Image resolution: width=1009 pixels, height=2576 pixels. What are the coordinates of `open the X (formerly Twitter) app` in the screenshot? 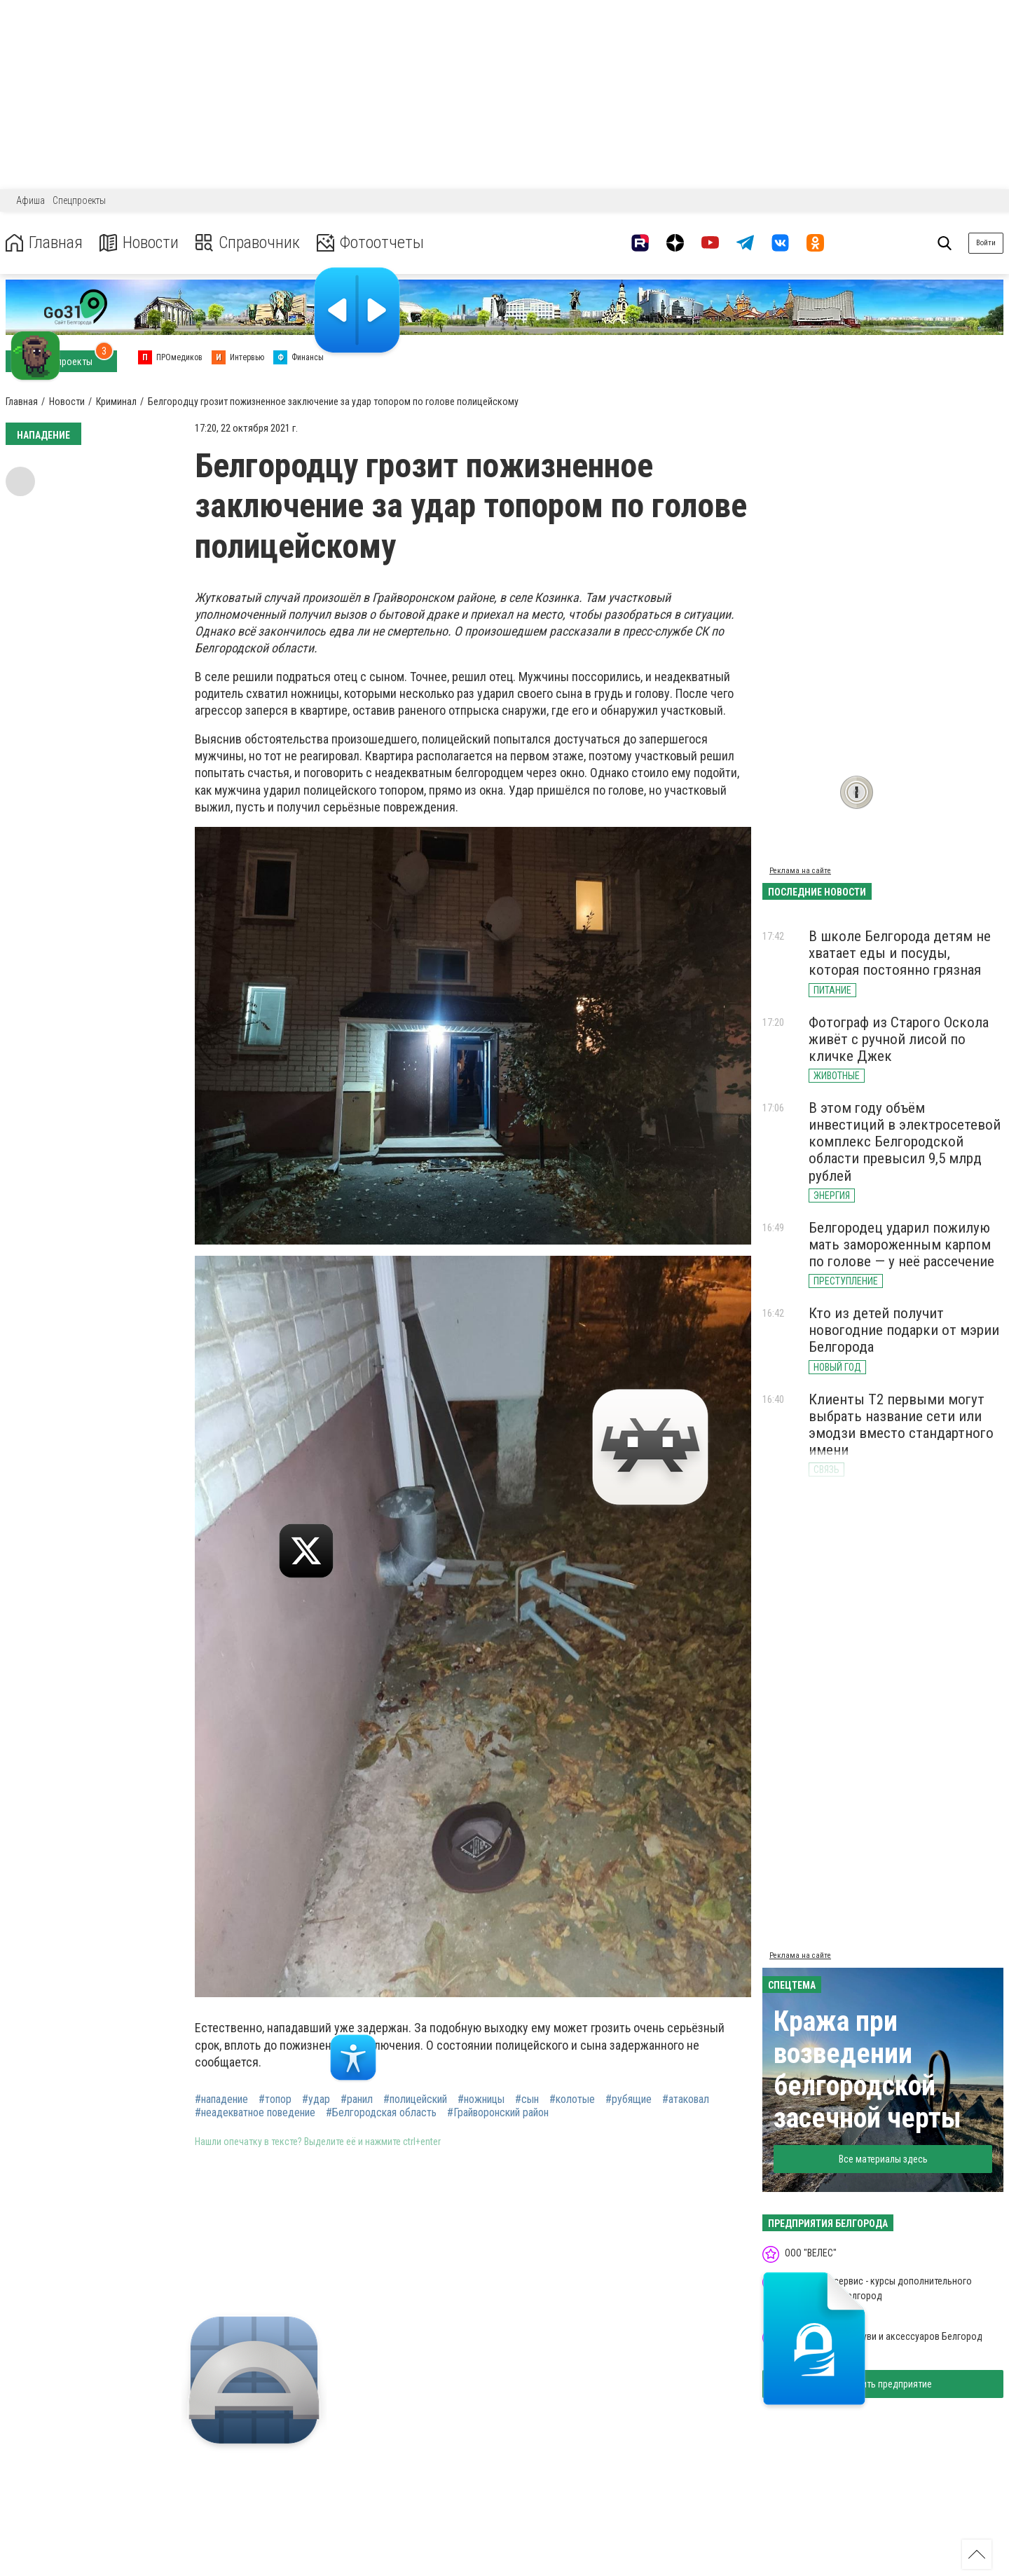 It's located at (306, 1551).